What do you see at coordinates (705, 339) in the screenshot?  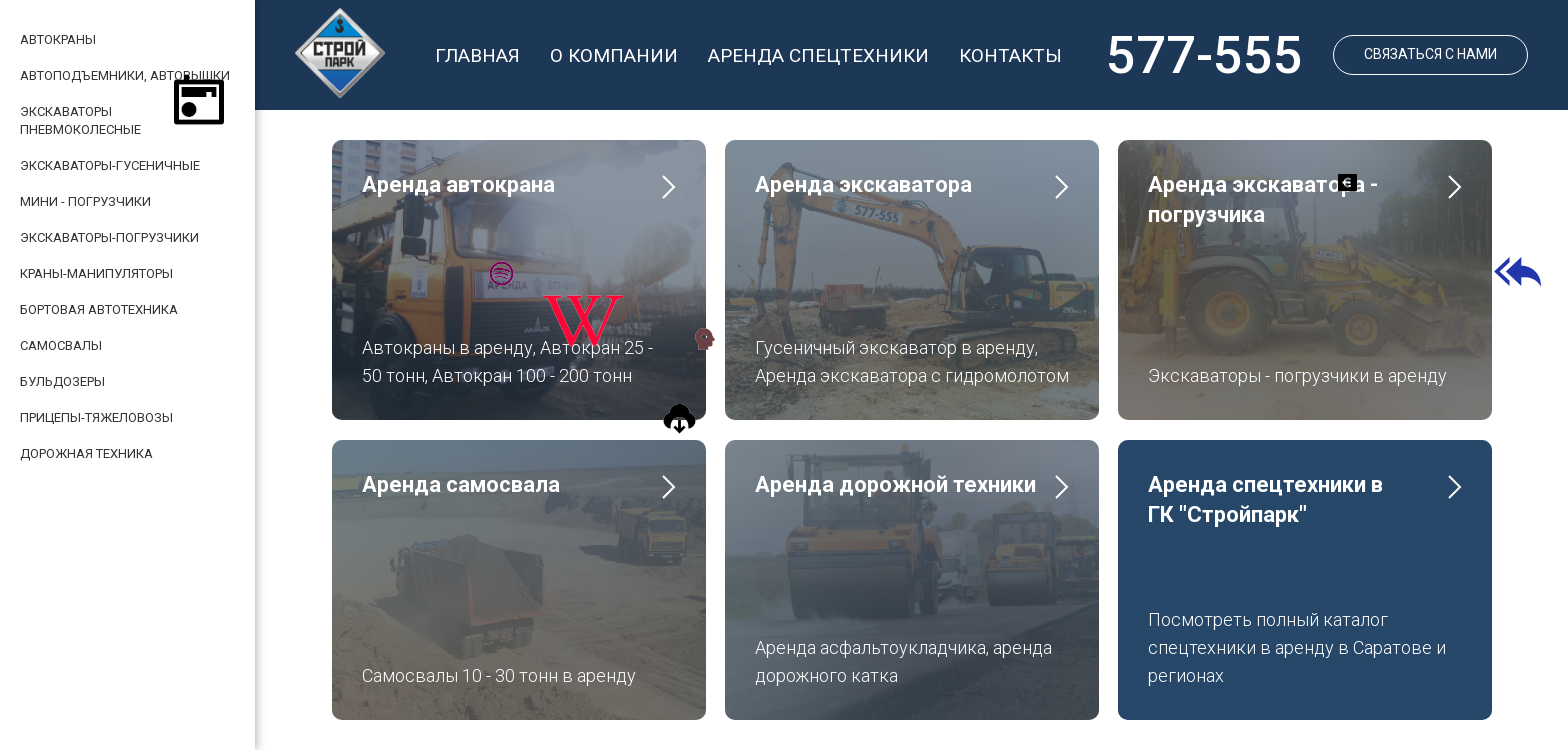 I see `access mental health resources` at bounding box center [705, 339].